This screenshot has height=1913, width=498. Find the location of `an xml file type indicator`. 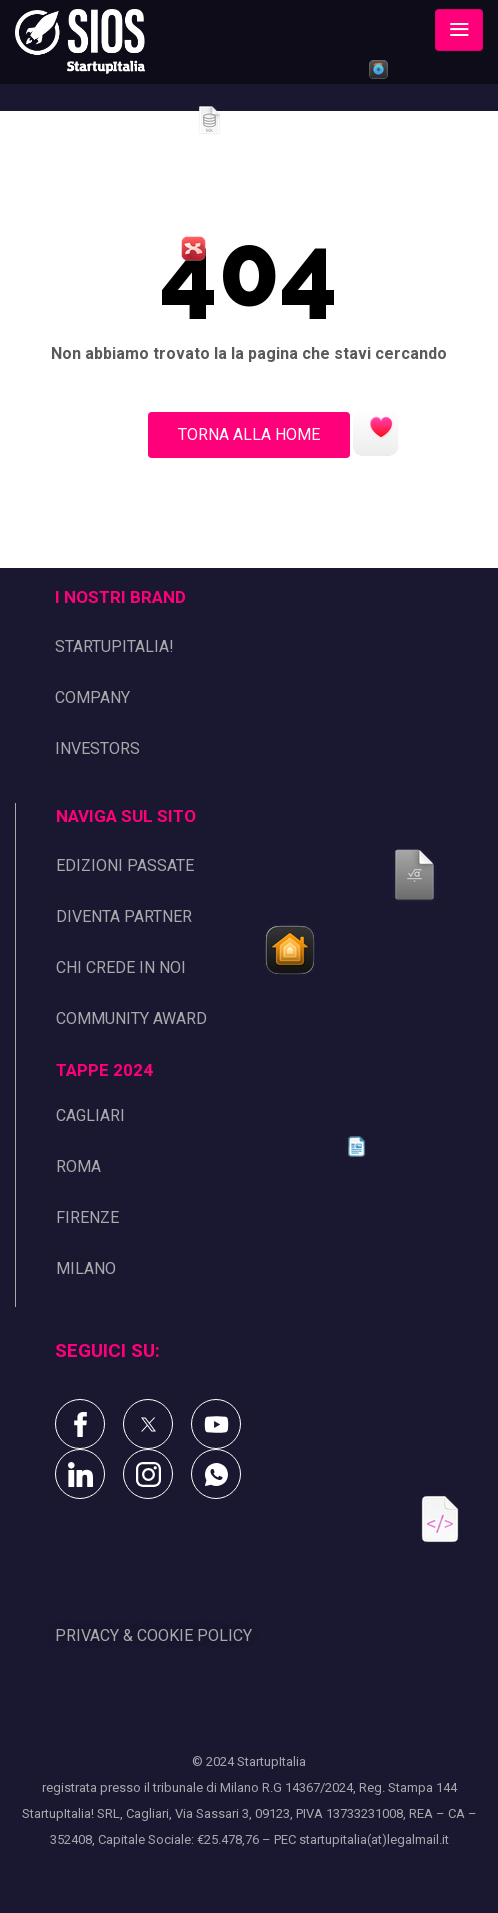

an xml file type indicator is located at coordinates (440, 1519).